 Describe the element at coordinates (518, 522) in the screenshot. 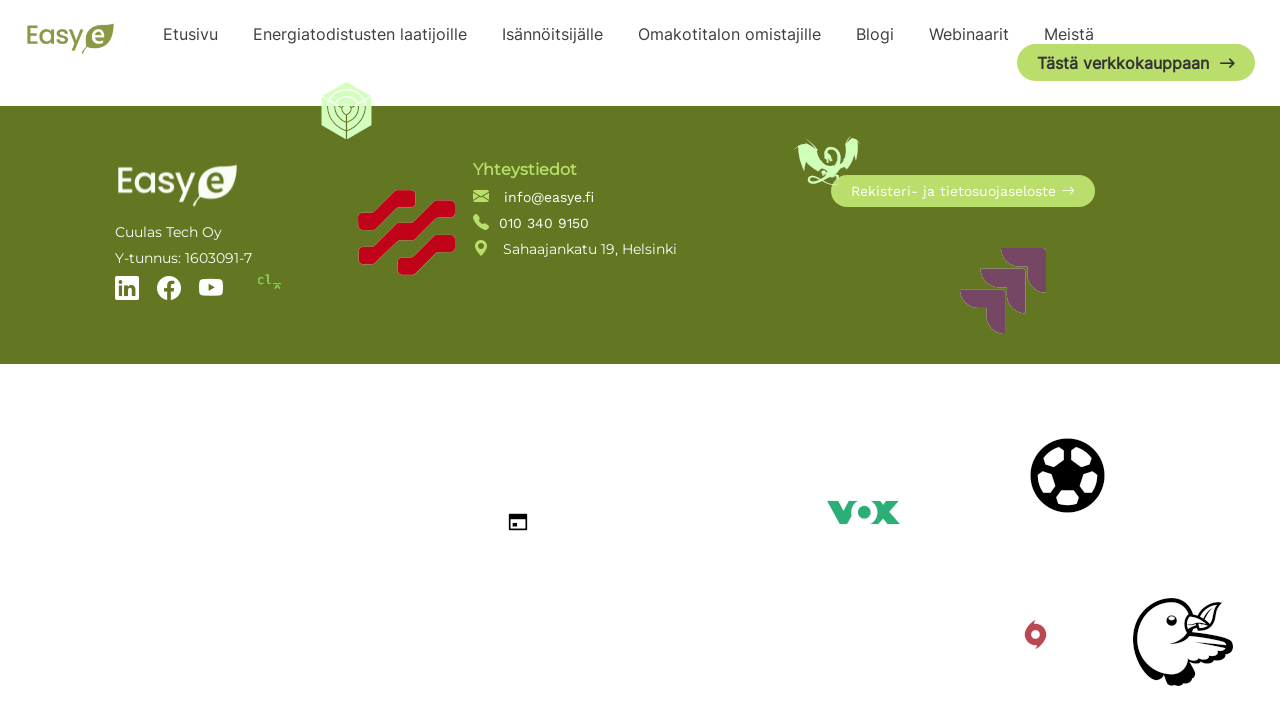

I see `switch to calendar view` at that location.